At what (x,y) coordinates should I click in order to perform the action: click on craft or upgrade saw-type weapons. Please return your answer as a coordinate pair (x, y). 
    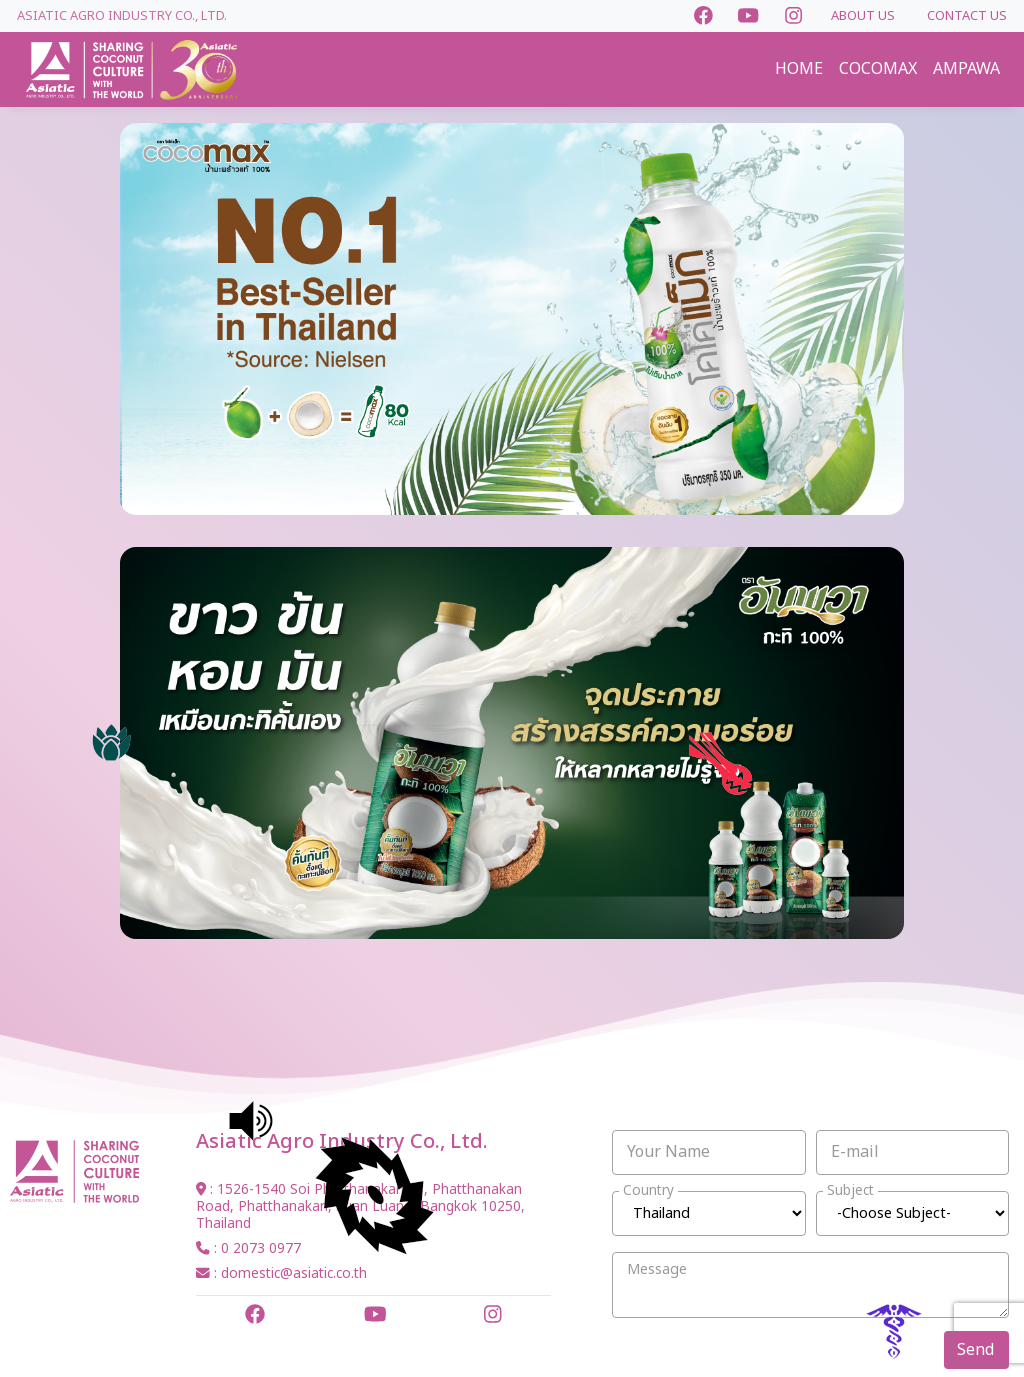
    Looking at the image, I should click on (375, 1196).